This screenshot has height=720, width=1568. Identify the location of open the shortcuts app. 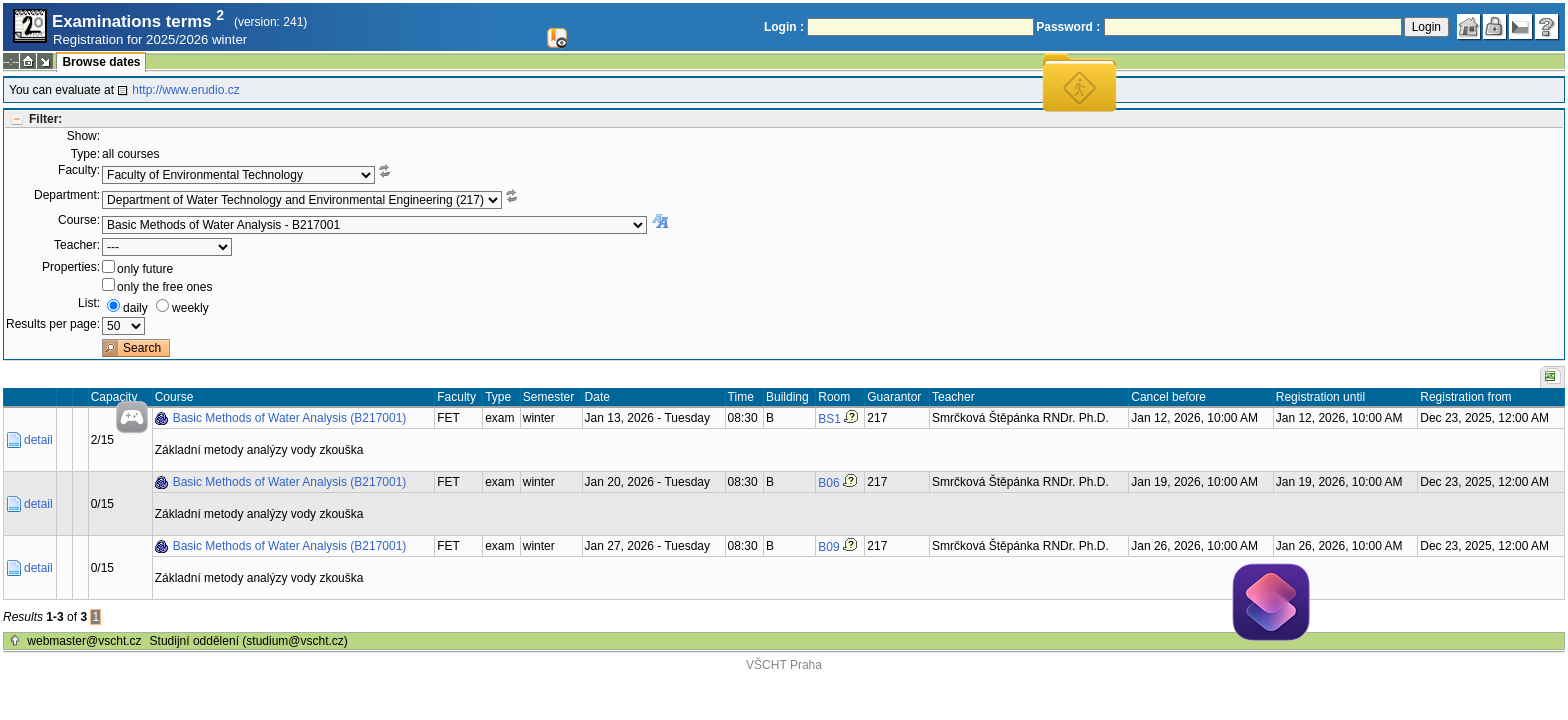
(1271, 602).